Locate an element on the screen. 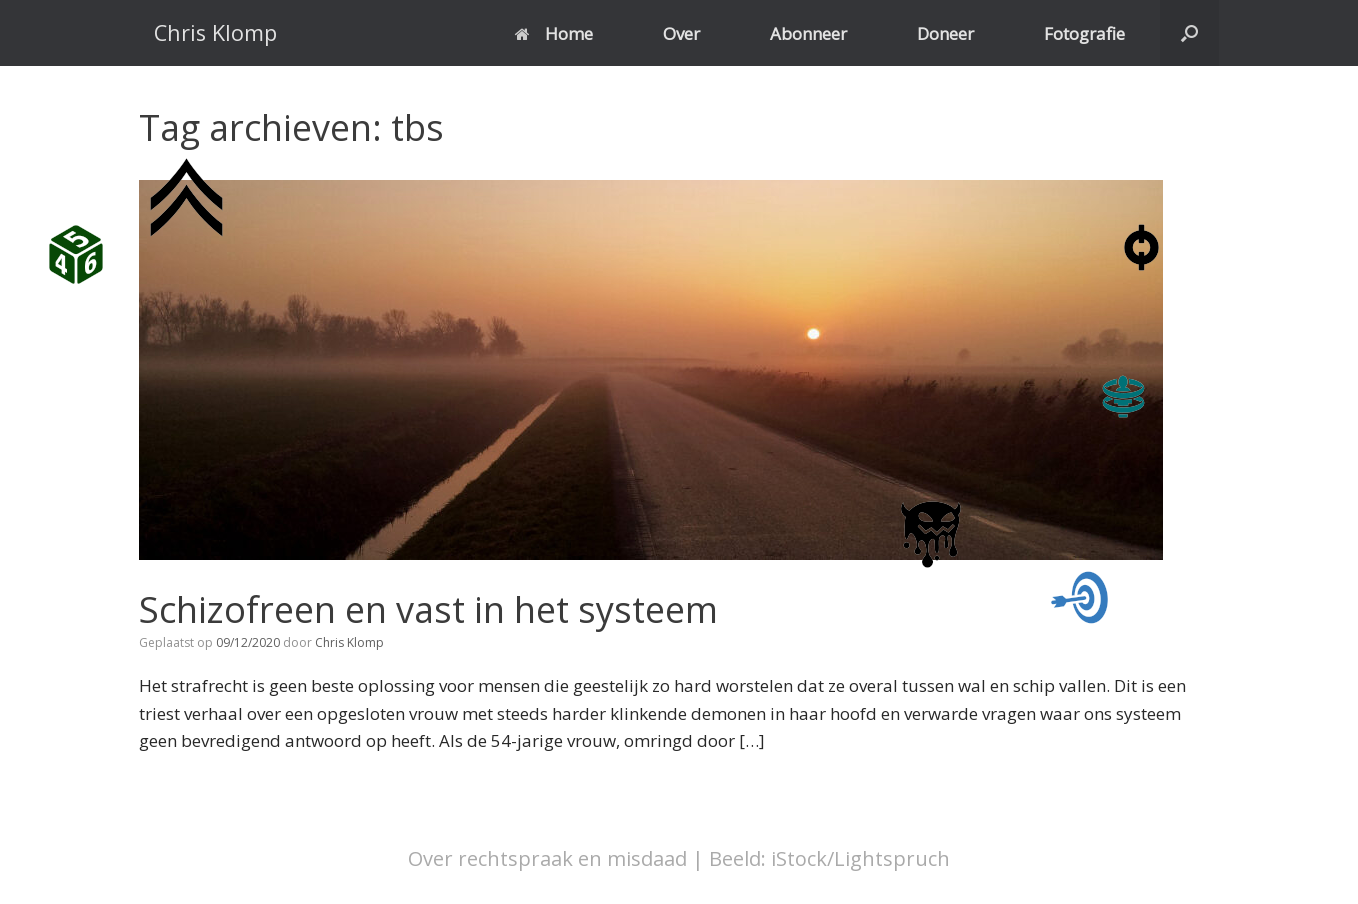  a demon or monster enemy character type is located at coordinates (930, 534).